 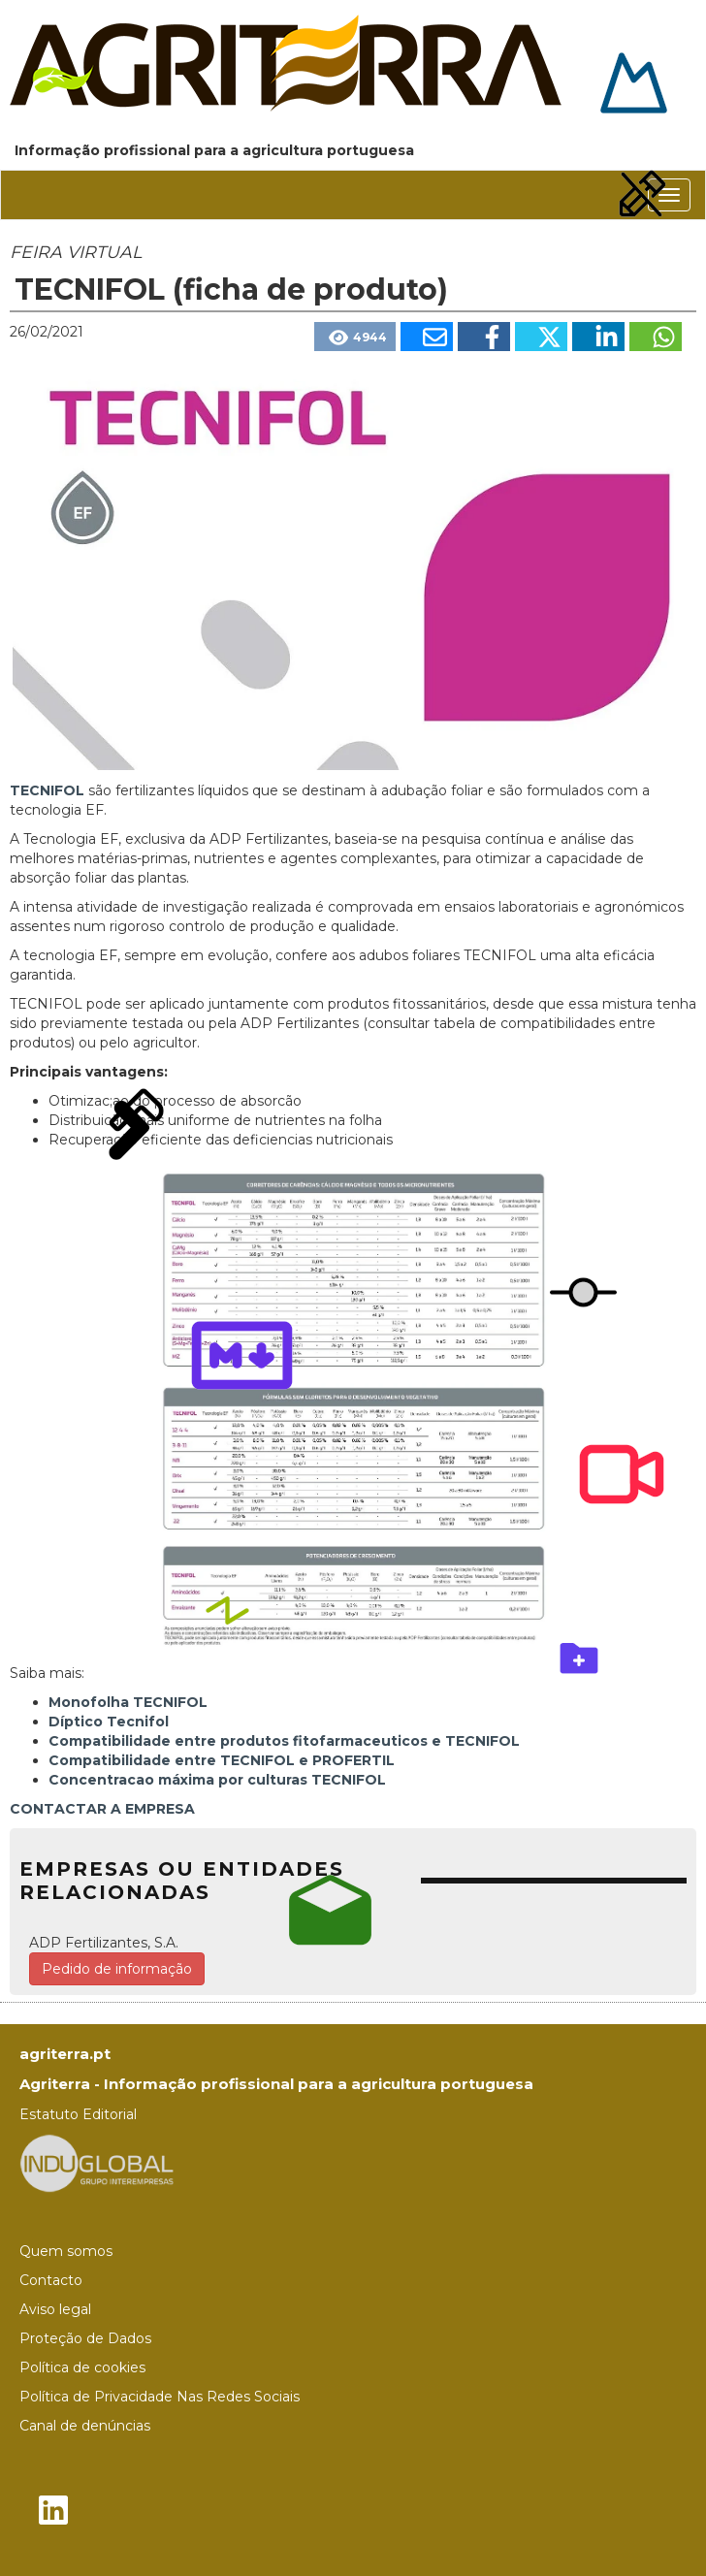 What do you see at coordinates (227, 1610) in the screenshot?
I see `select sawtooth waveform in audio synthesizer` at bounding box center [227, 1610].